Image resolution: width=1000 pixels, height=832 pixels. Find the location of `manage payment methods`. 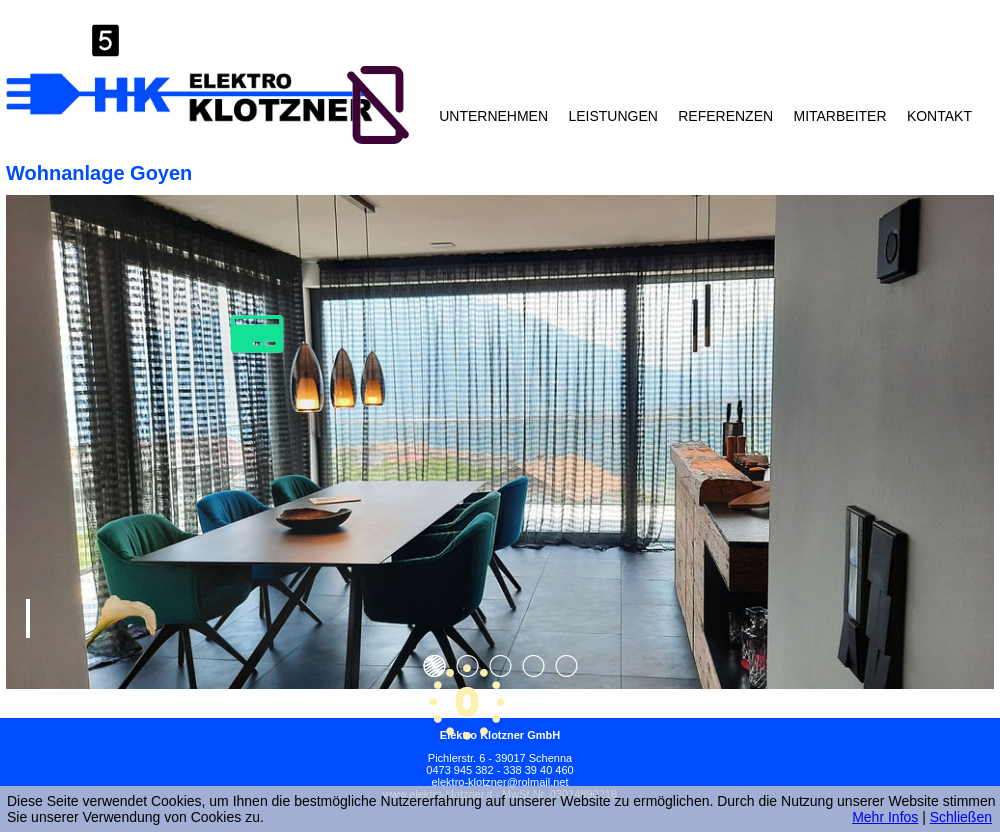

manage payment methods is located at coordinates (257, 334).